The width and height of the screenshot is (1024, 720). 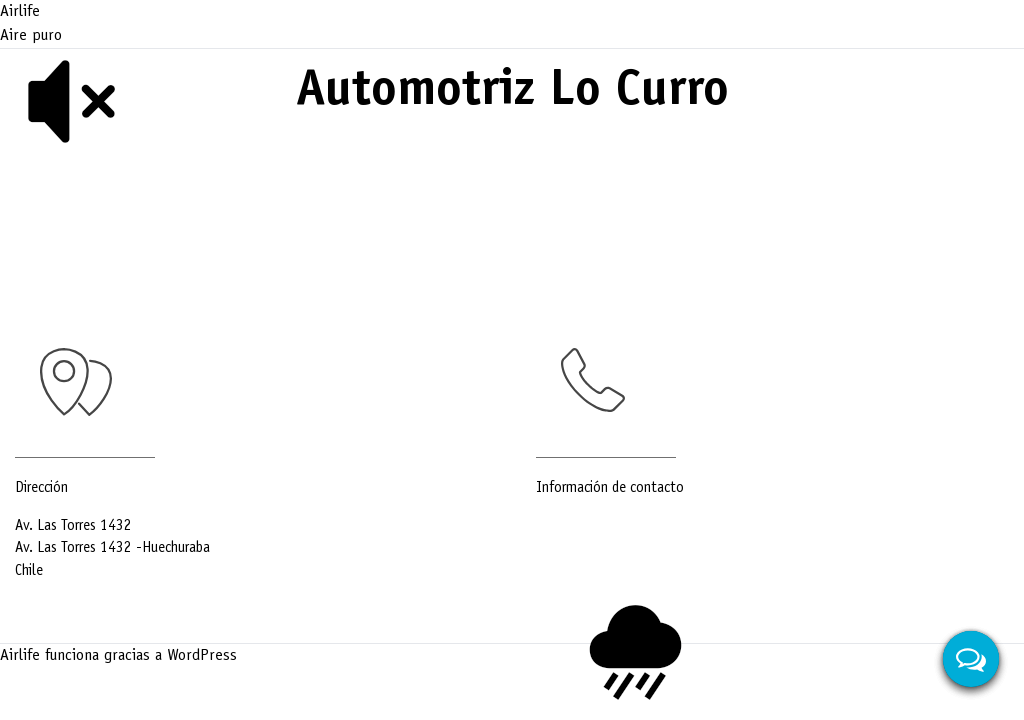 I want to click on indicates rainy weather conditions, so click(x=635, y=652).